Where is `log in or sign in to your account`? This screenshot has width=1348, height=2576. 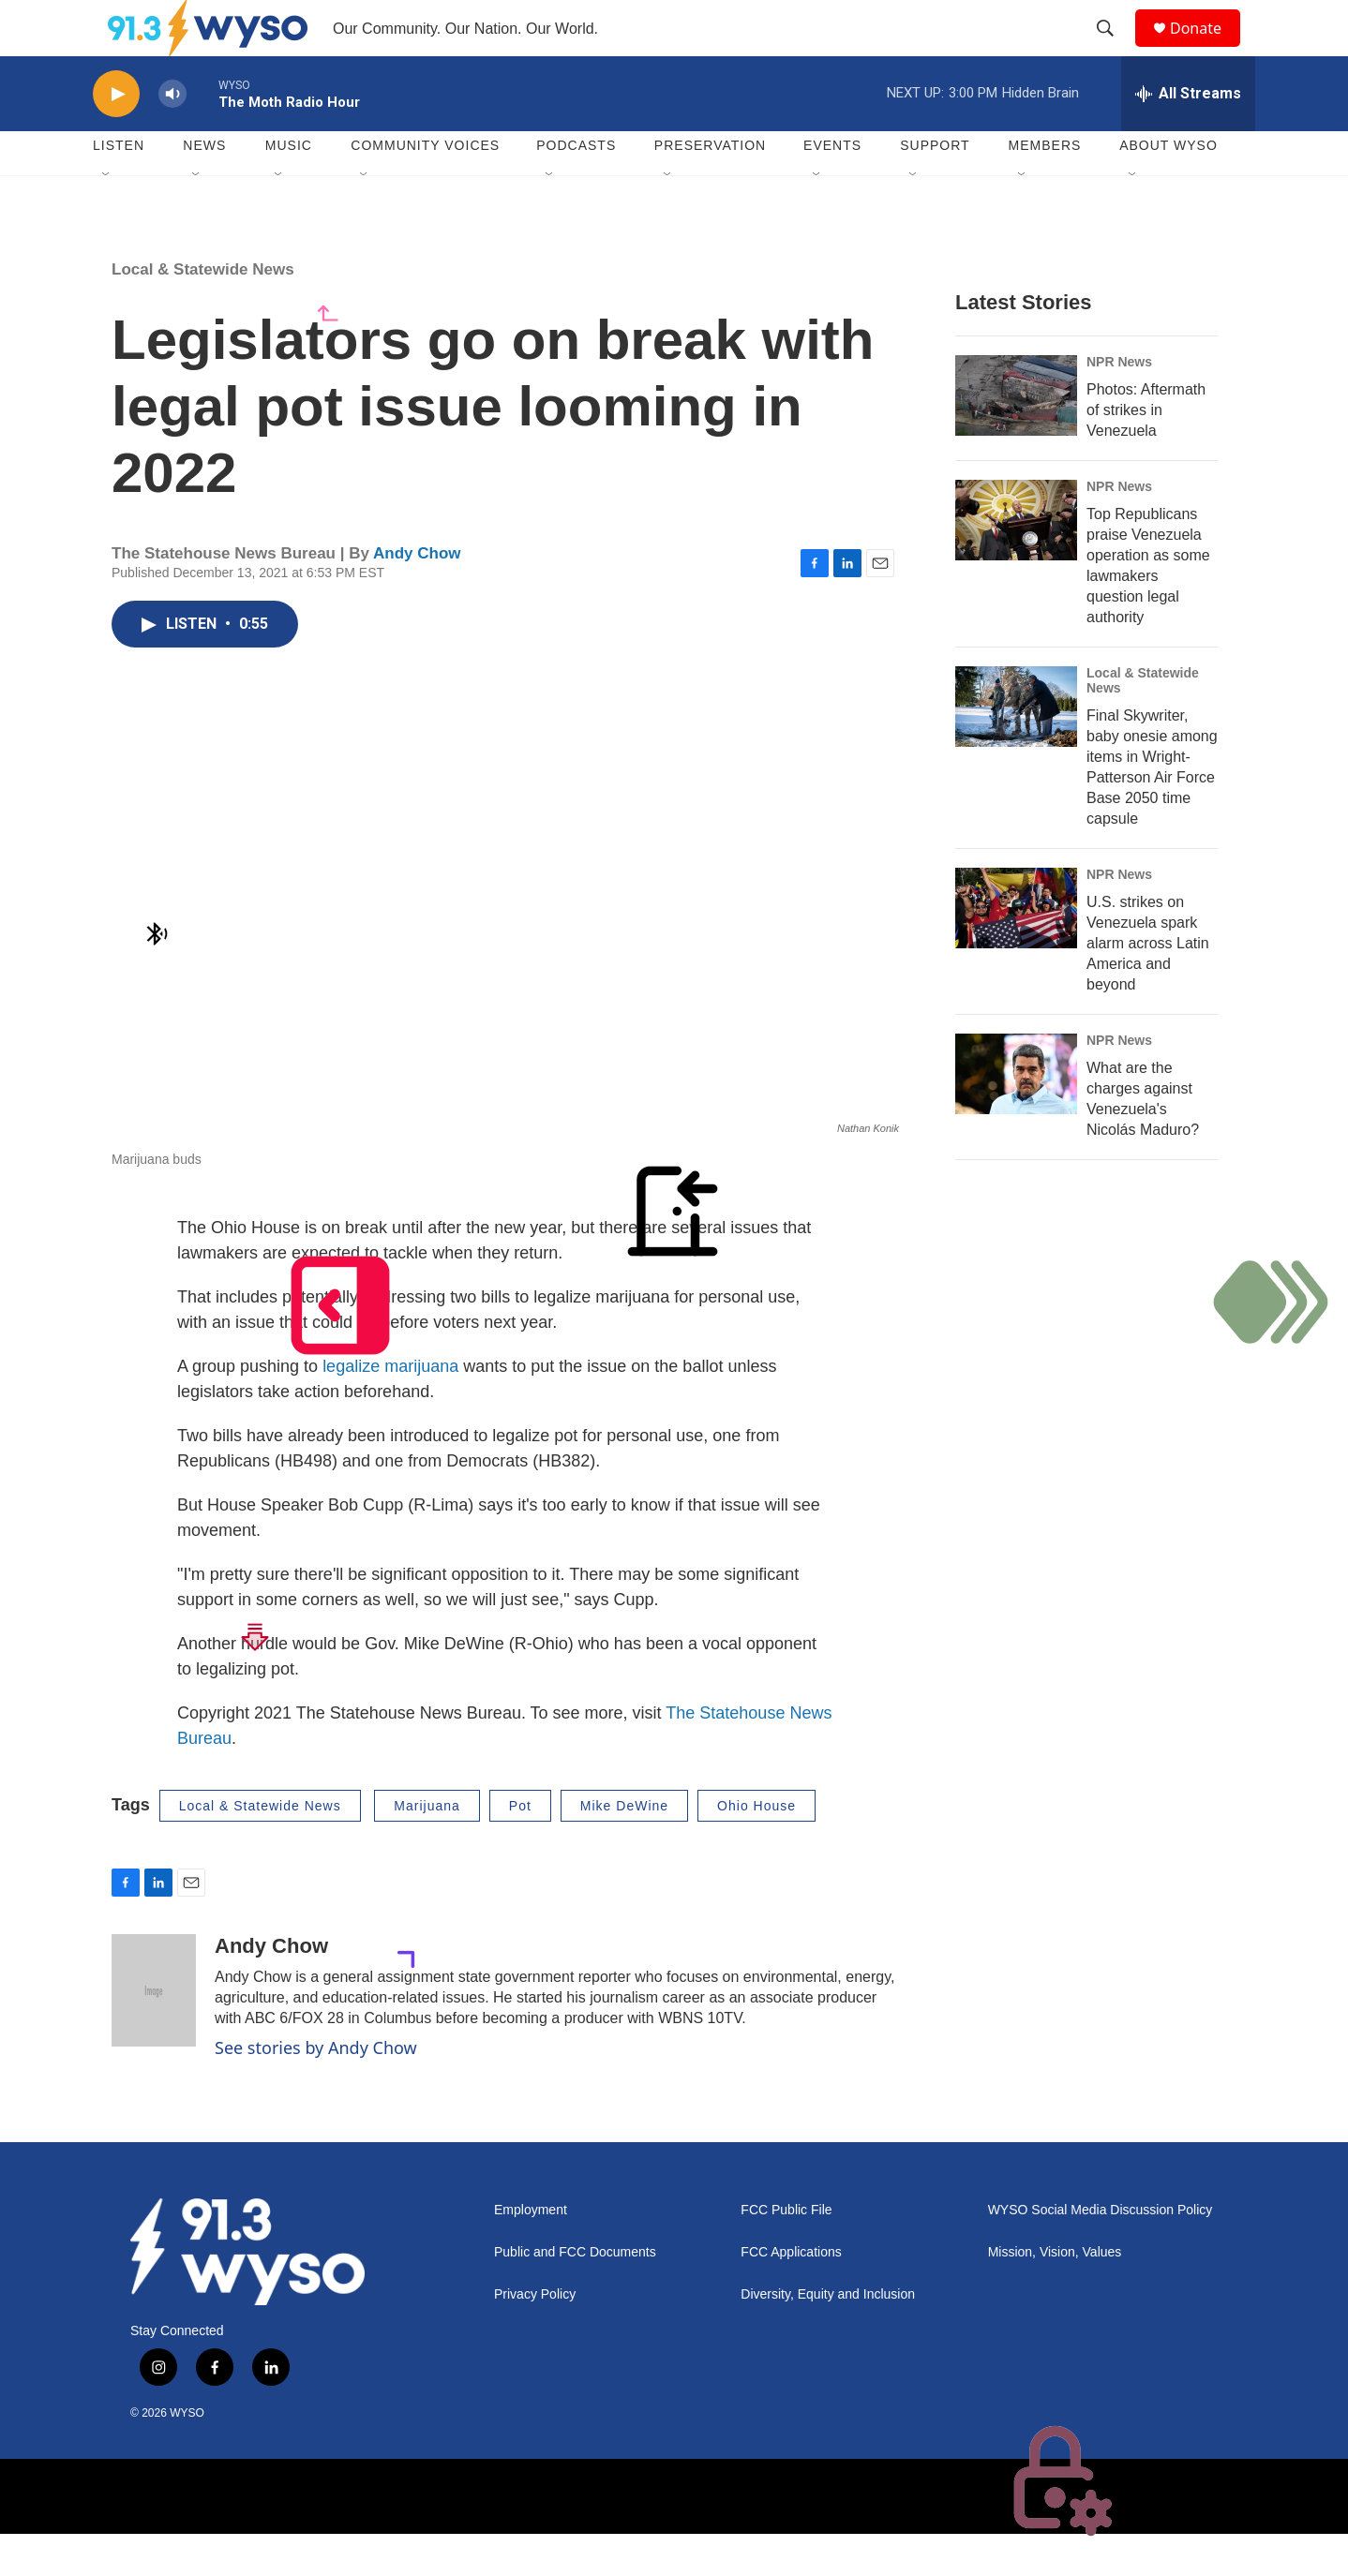 log in or sign in to your account is located at coordinates (672, 1211).